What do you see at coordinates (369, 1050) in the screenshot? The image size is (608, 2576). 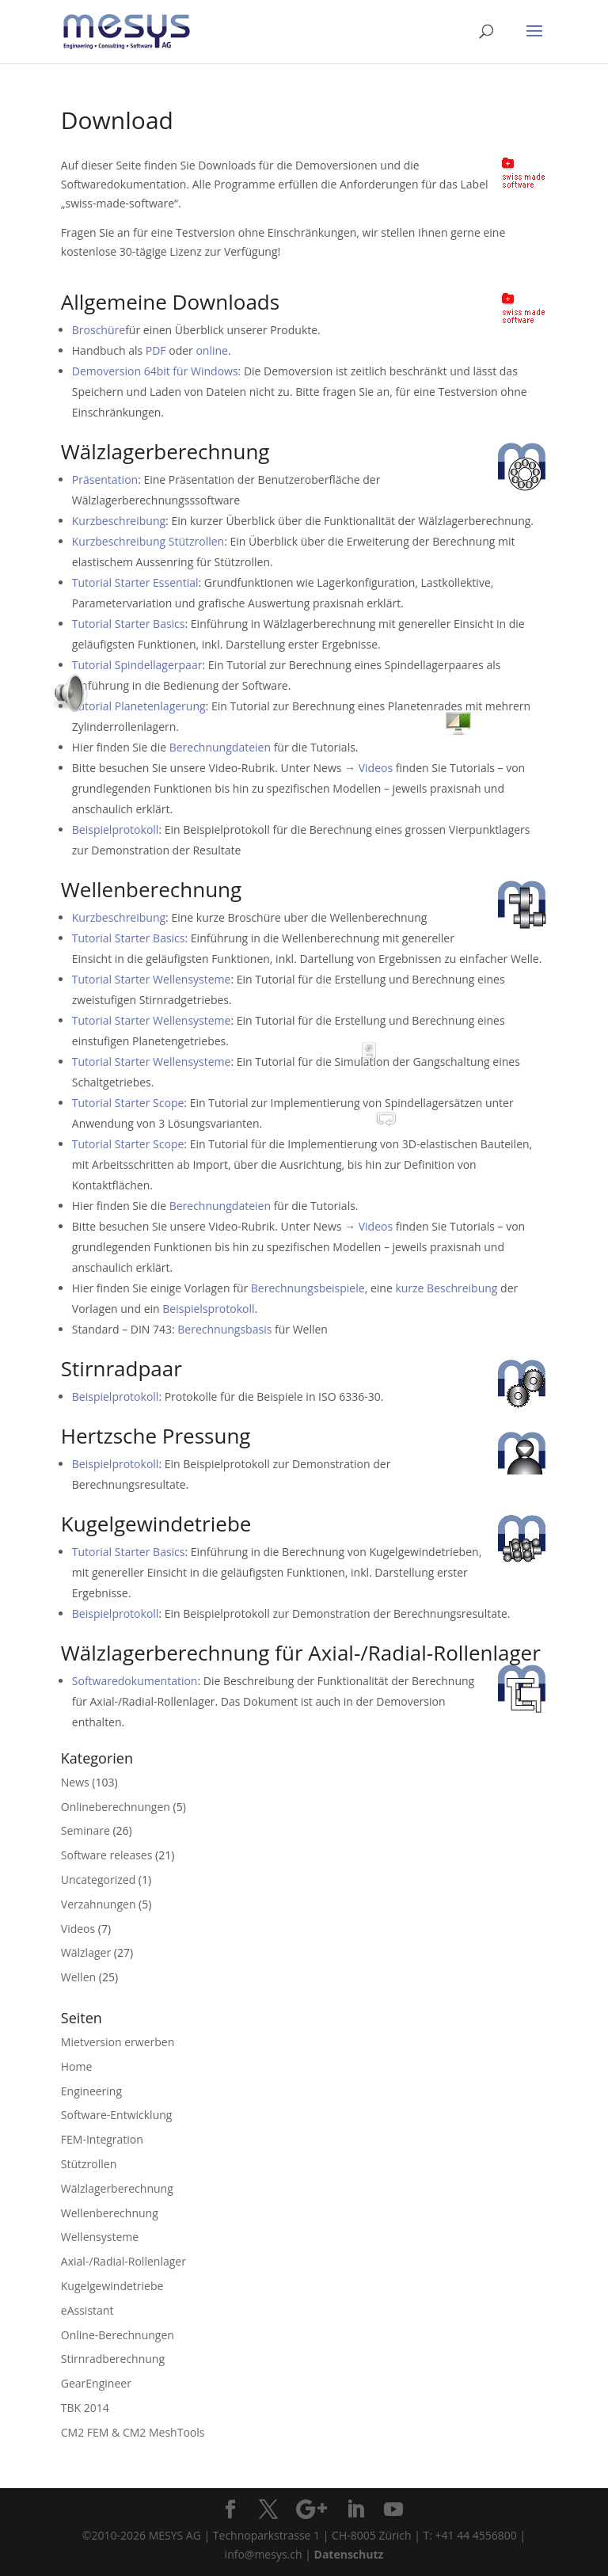 I see `a raw disk image file` at bounding box center [369, 1050].